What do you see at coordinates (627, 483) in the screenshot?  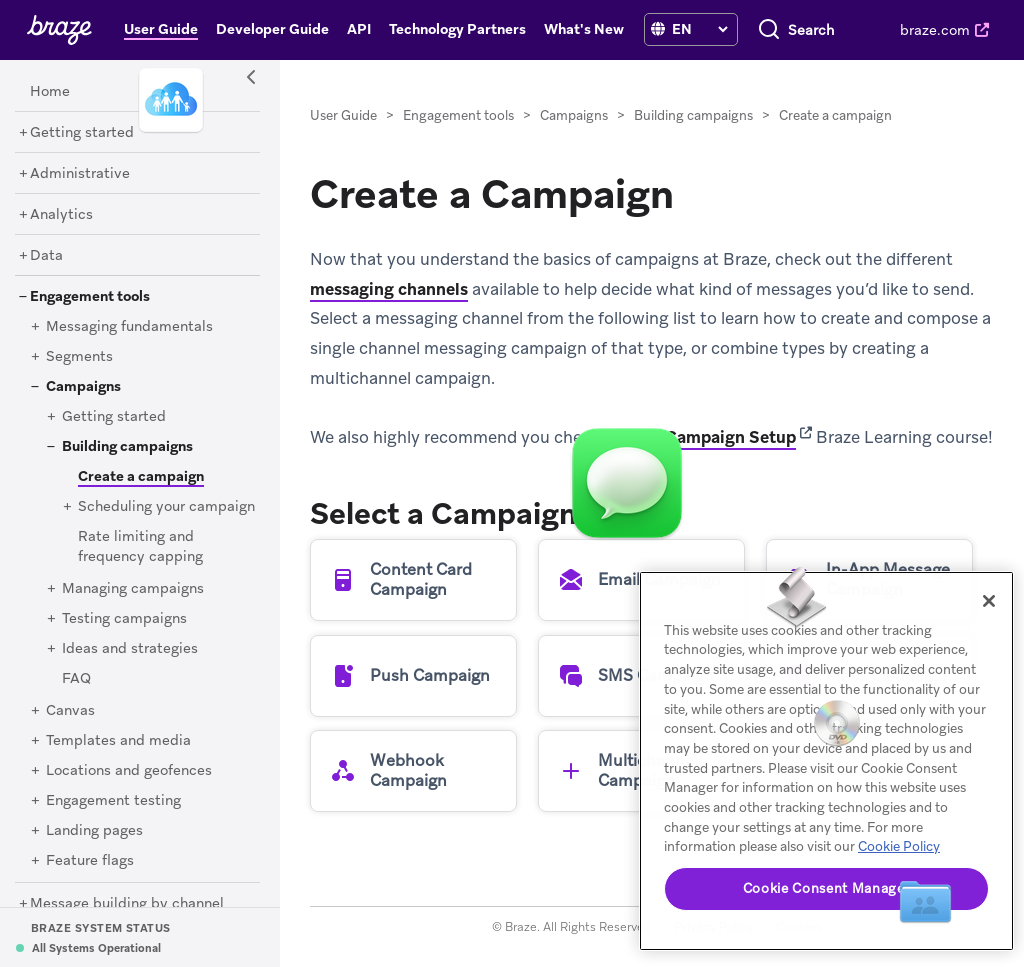 I see `share content via messages` at bounding box center [627, 483].